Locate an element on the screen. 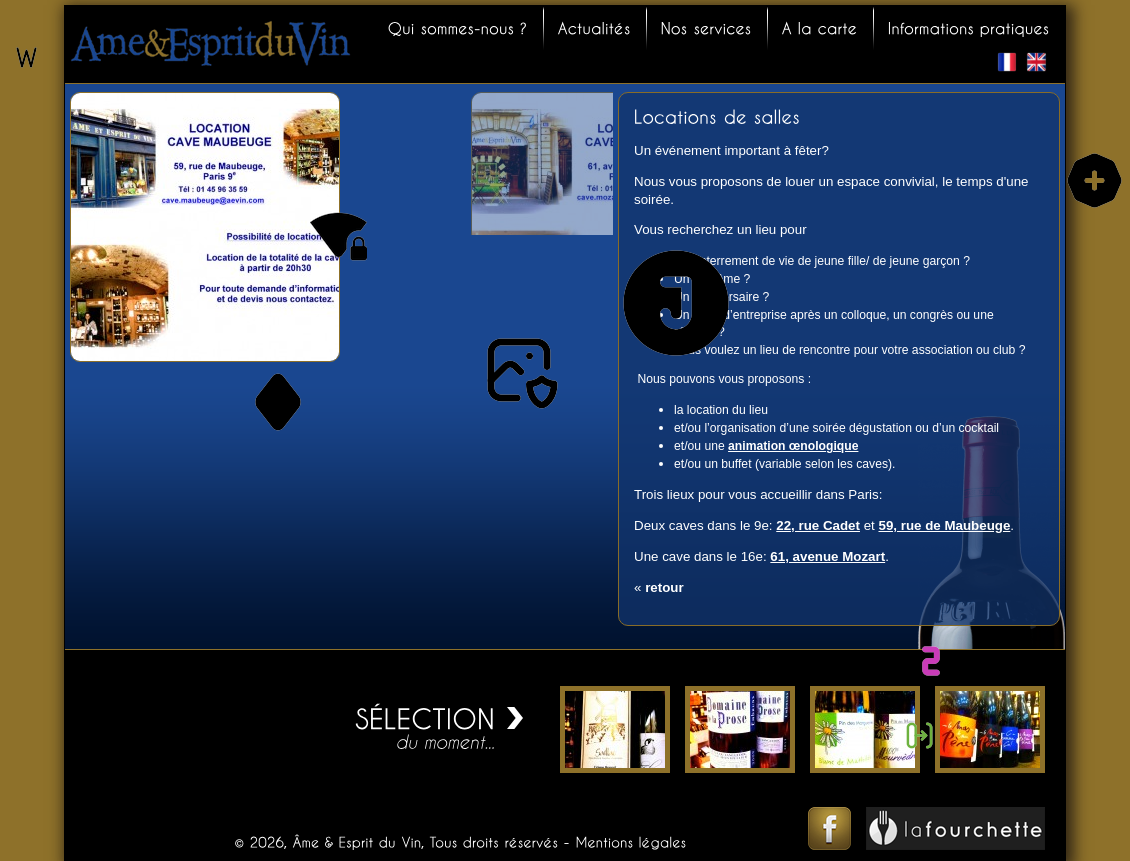 Image resolution: width=1130 pixels, height=861 pixels. indicates items or options starting with the letter W is located at coordinates (26, 57).